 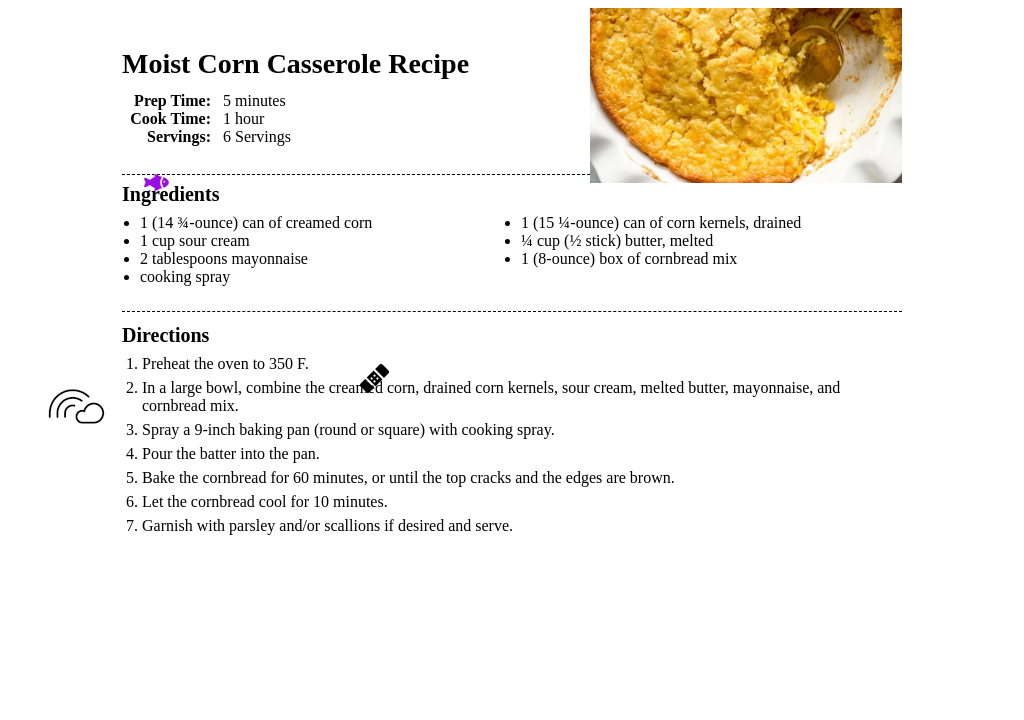 What do you see at coordinates (374, 378) in the screenshot?
I see `access first aid or medical information` at bounding box center [374, 378].